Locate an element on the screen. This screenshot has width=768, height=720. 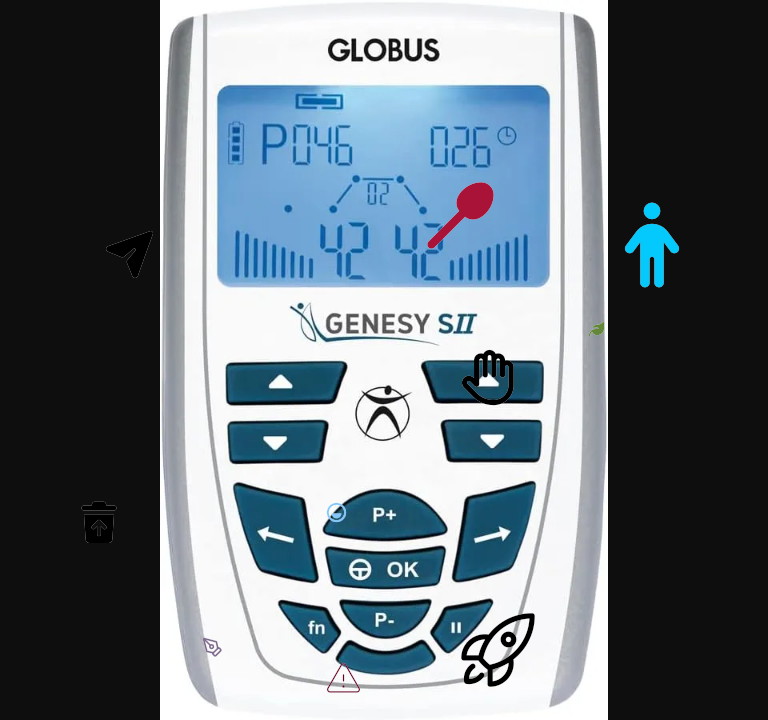
indicates male gender option is located at coordinates (652, 245).